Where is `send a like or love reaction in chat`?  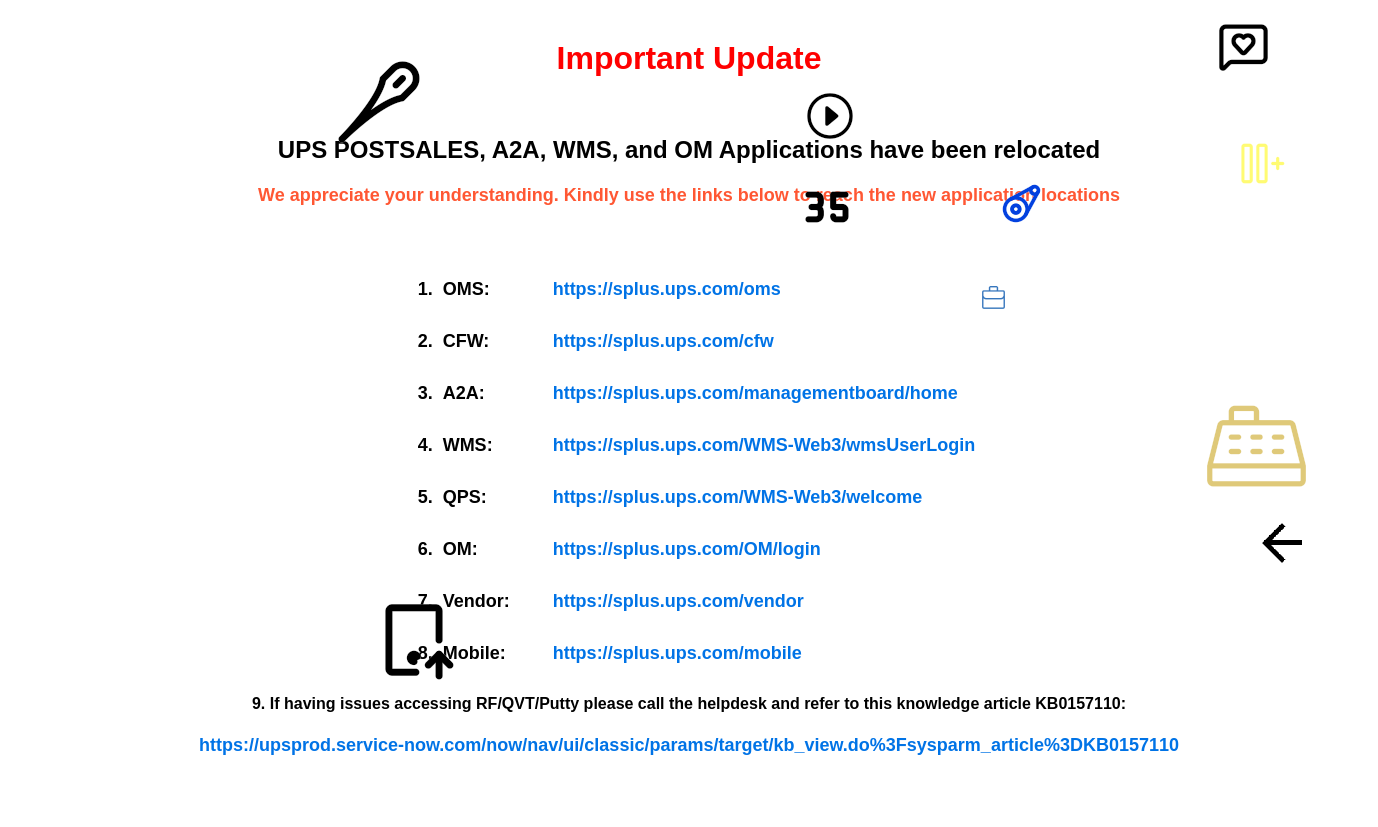
send a like or love reaction in chat is located at coordinates (1243, 46).